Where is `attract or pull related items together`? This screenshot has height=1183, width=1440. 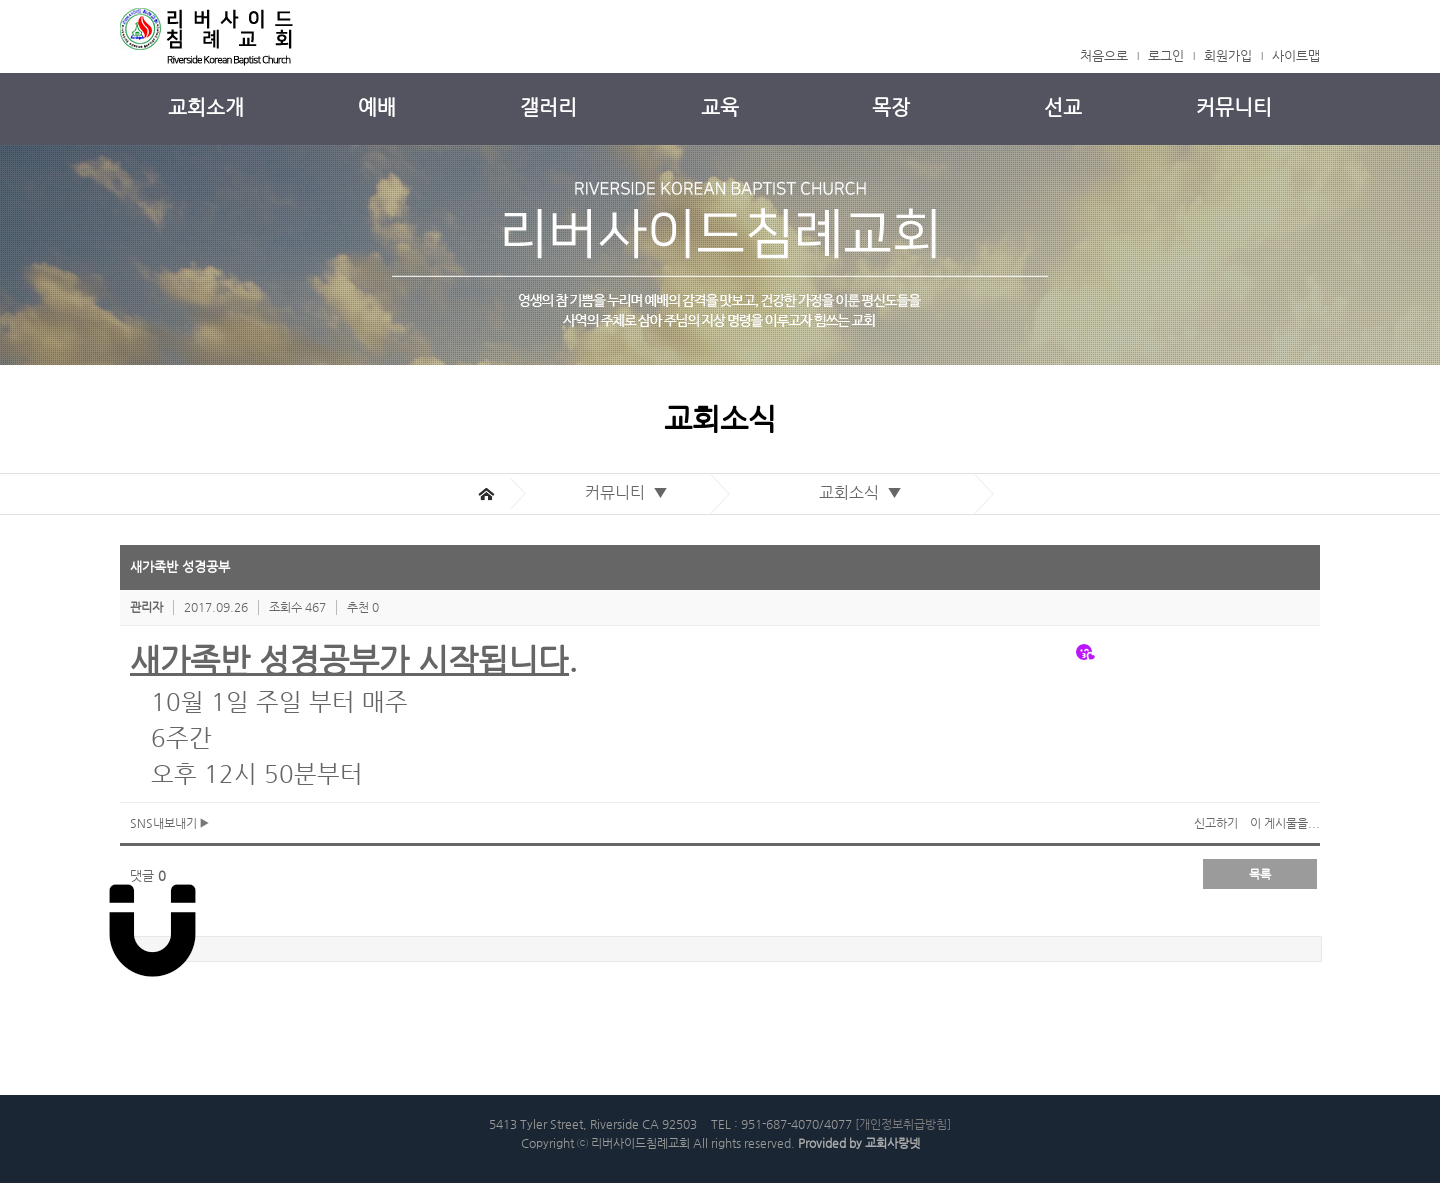
attract or pull related items together is located at coordinates (152, 927).